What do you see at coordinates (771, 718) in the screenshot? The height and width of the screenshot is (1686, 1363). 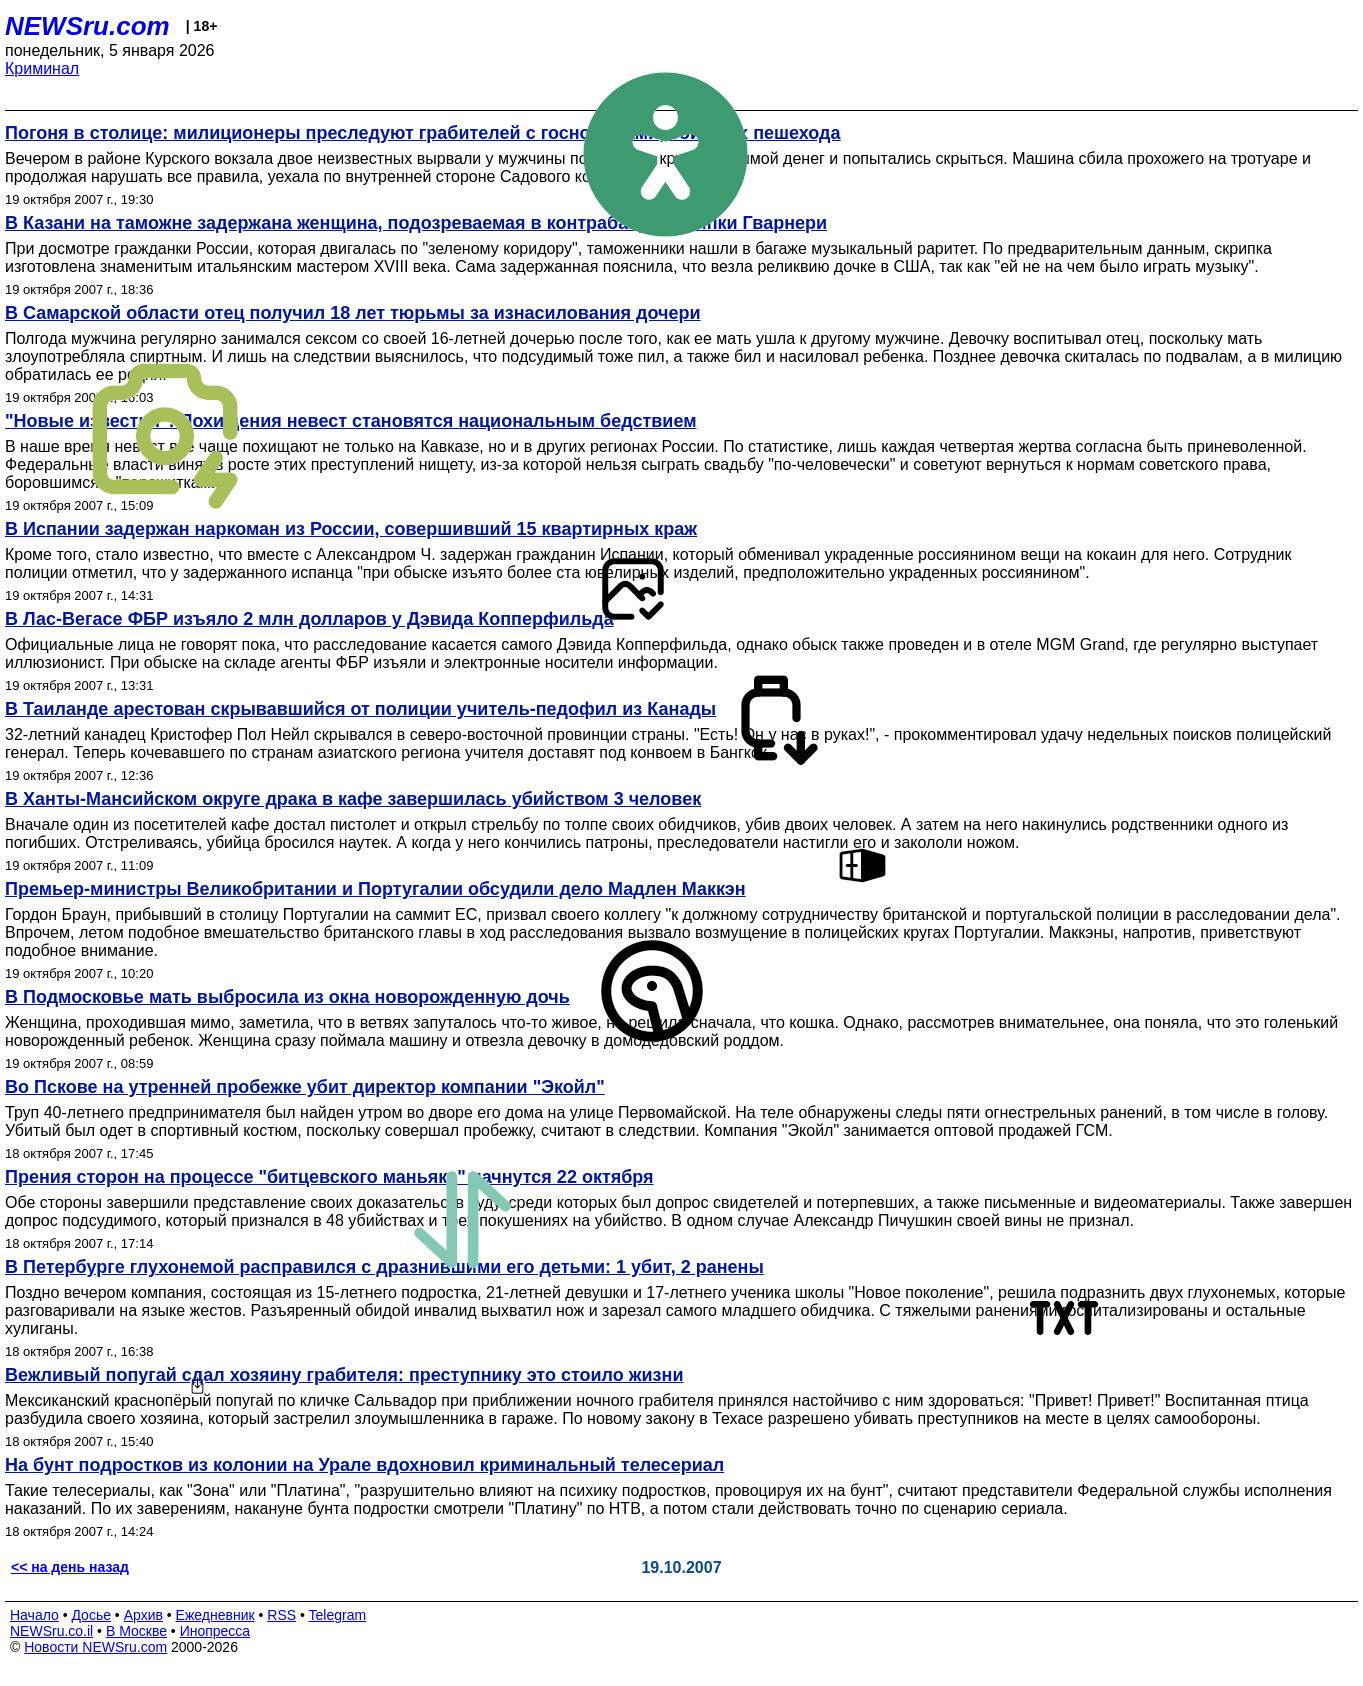 I see `download to smartwatch` at bounding box center [771, 718].